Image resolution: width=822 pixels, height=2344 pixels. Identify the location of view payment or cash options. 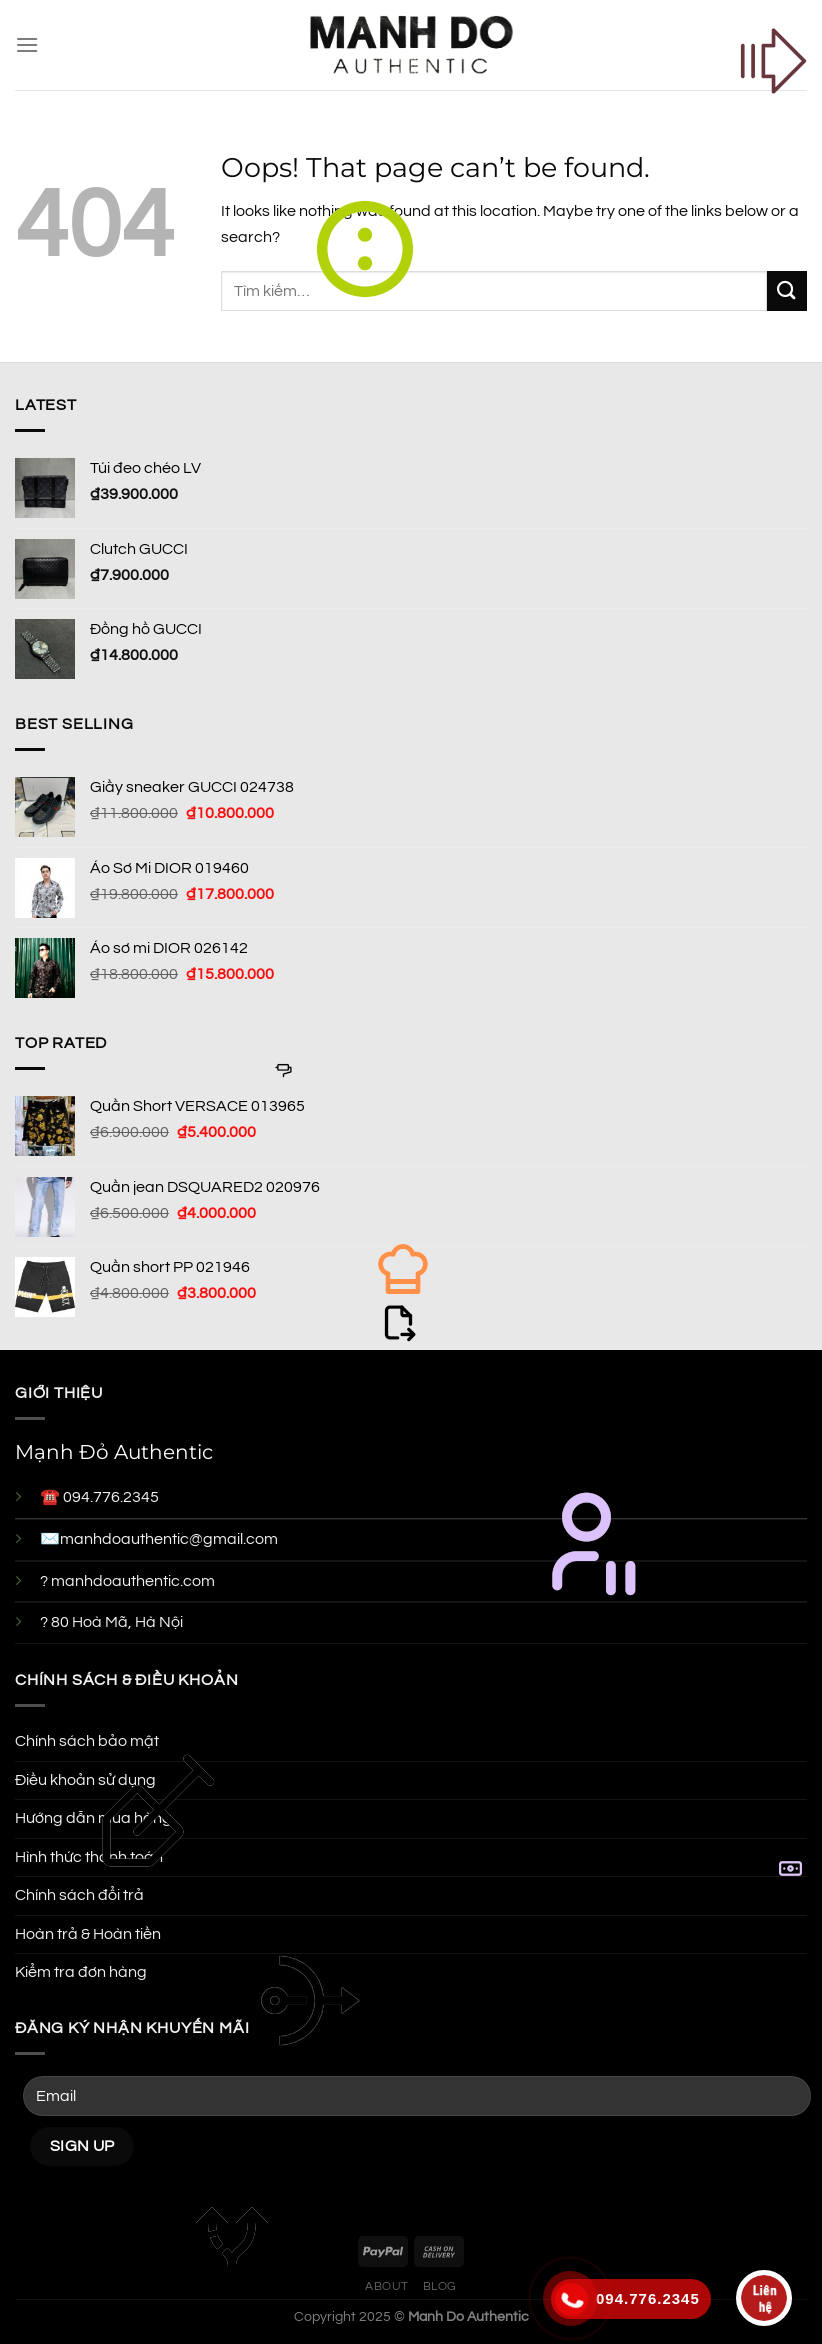
(790, 1868).